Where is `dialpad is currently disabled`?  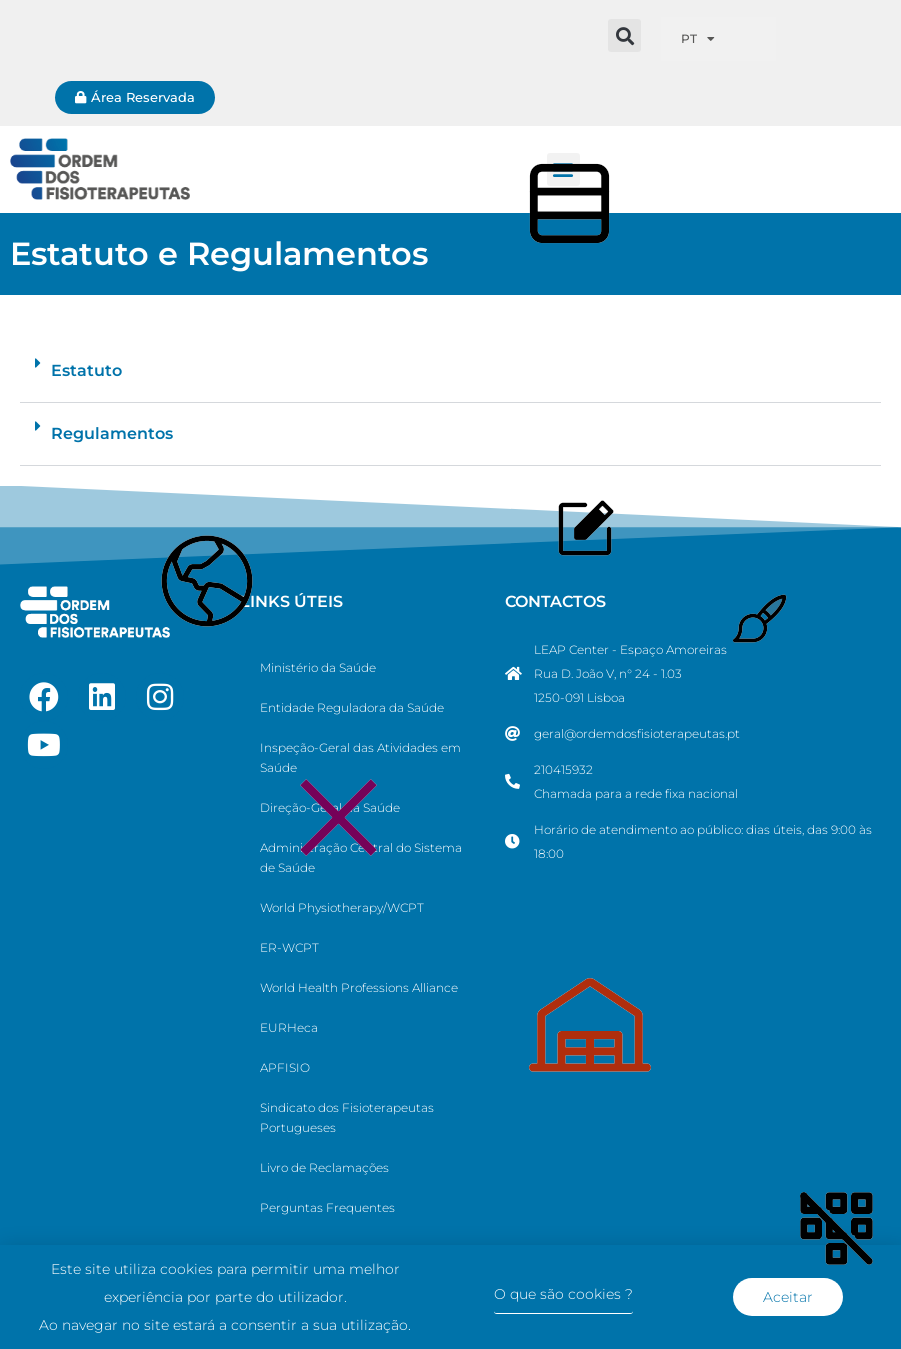 dialpad is currently disabled is located at coordinates (836, 1228).